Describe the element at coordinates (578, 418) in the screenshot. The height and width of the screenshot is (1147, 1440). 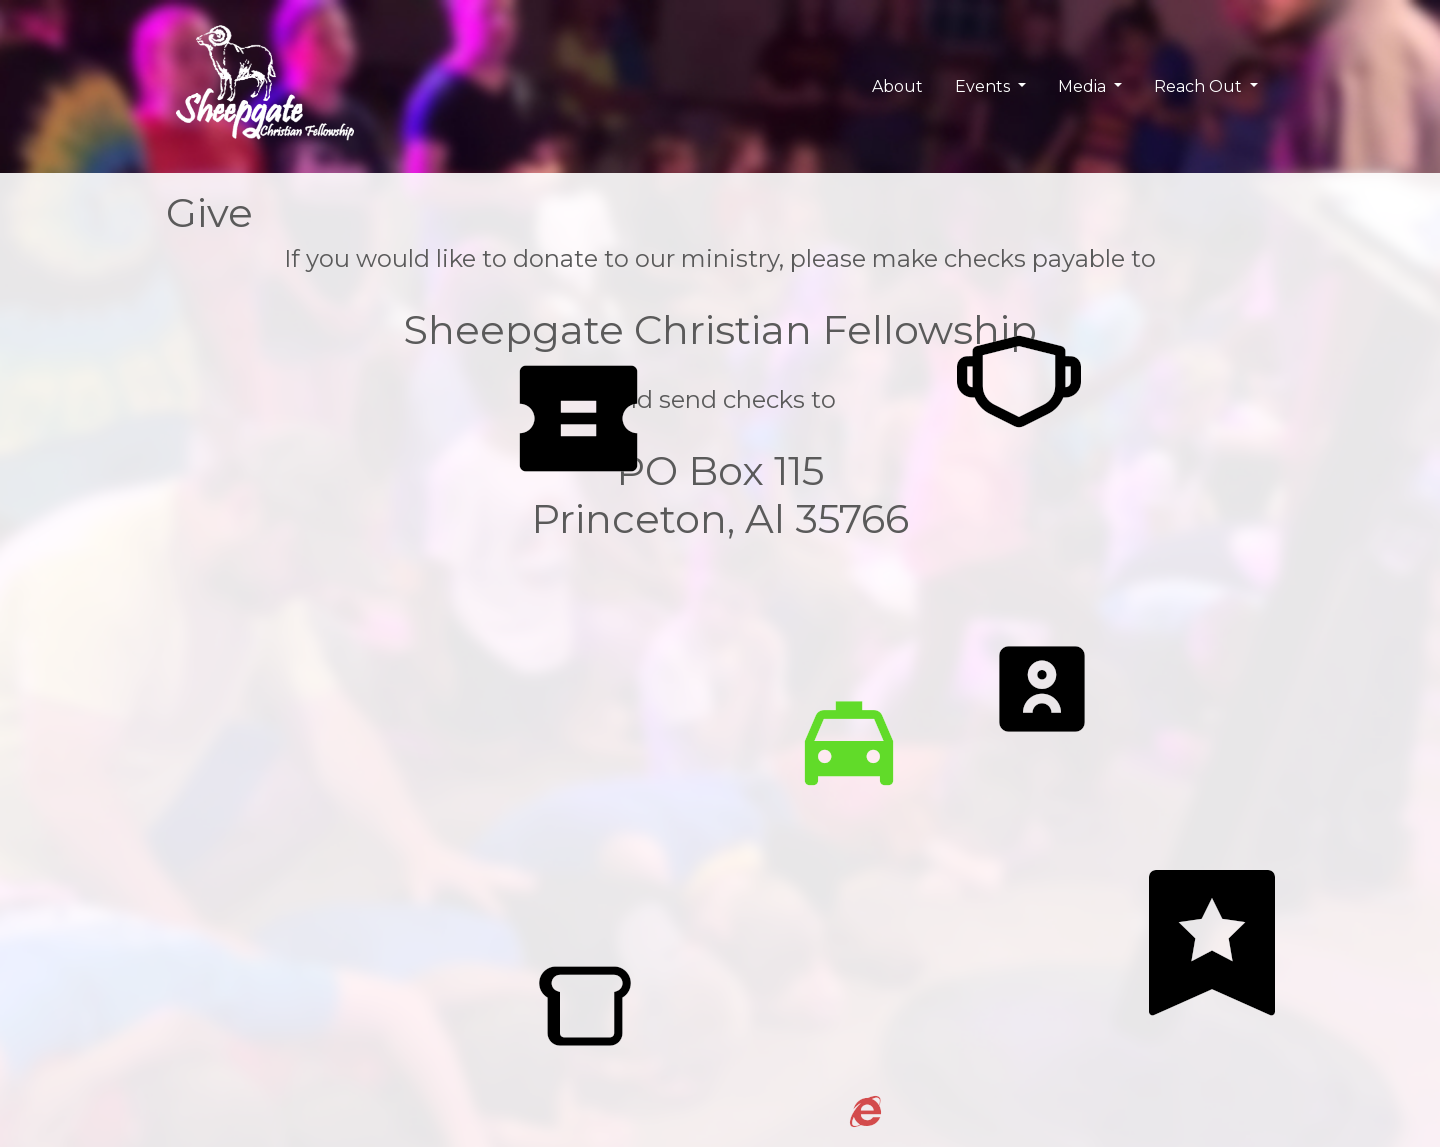
I see `view available coupons or discounts` at that location.